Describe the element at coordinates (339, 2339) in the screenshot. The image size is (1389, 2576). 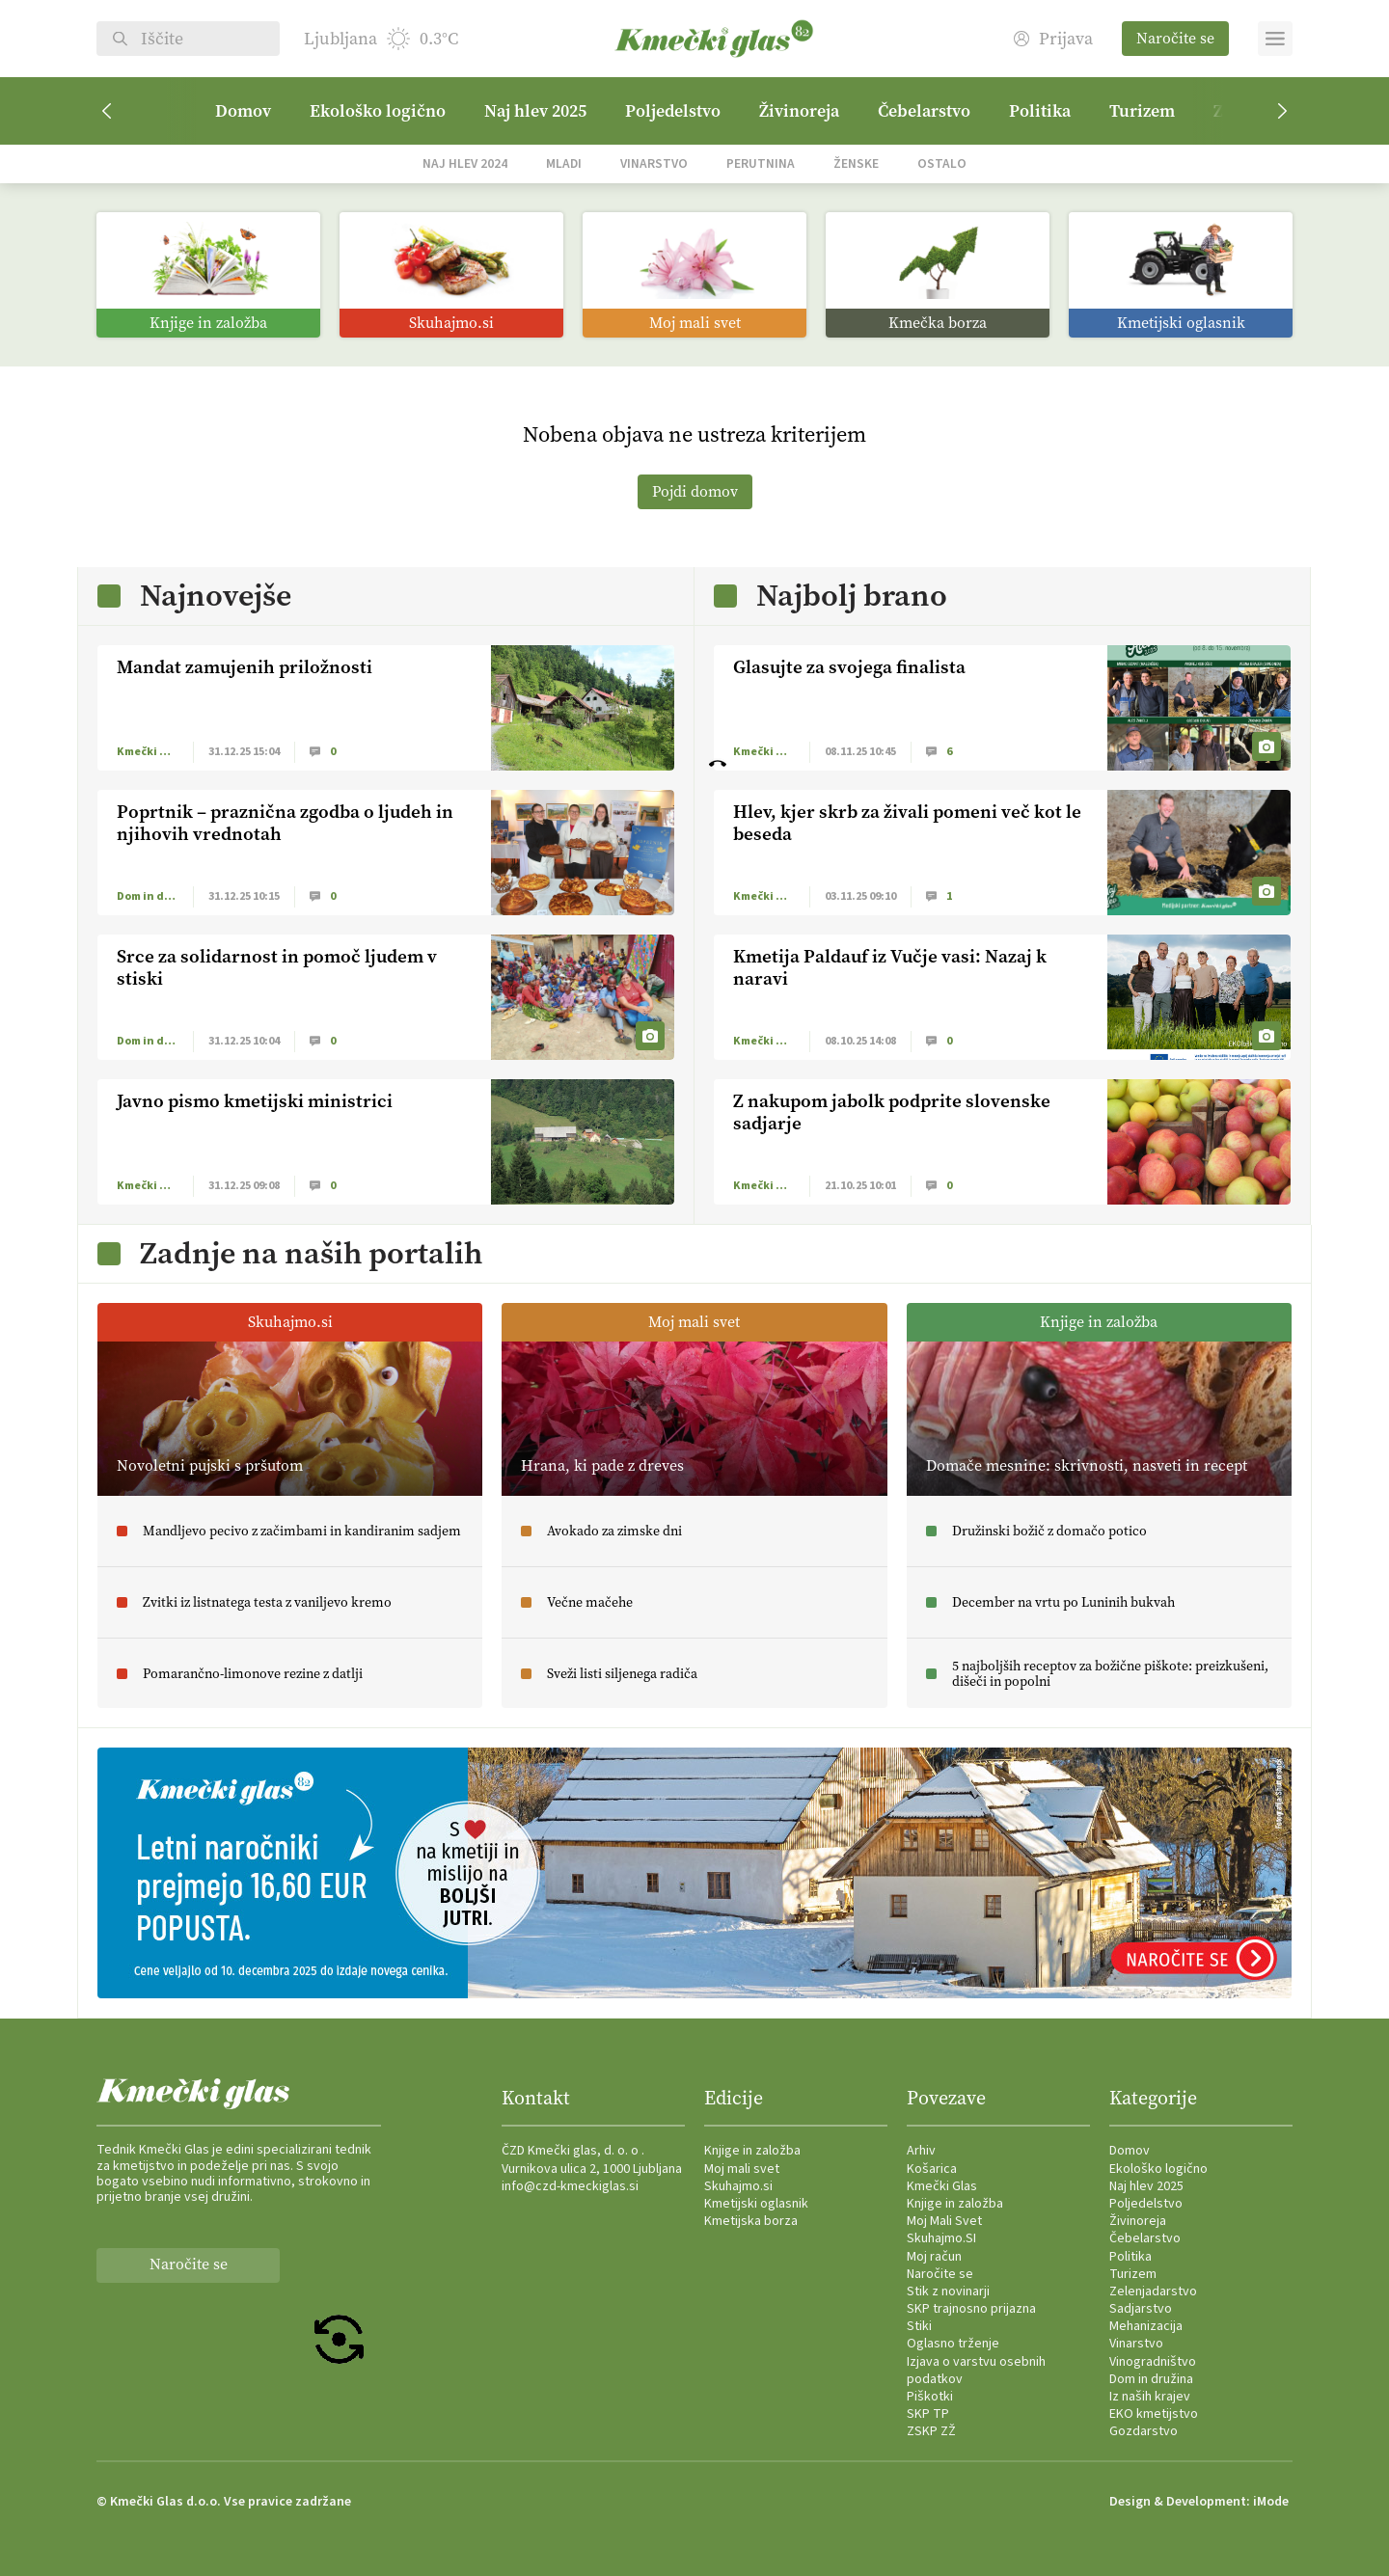
I see `switch between front and rear camera` at that location.